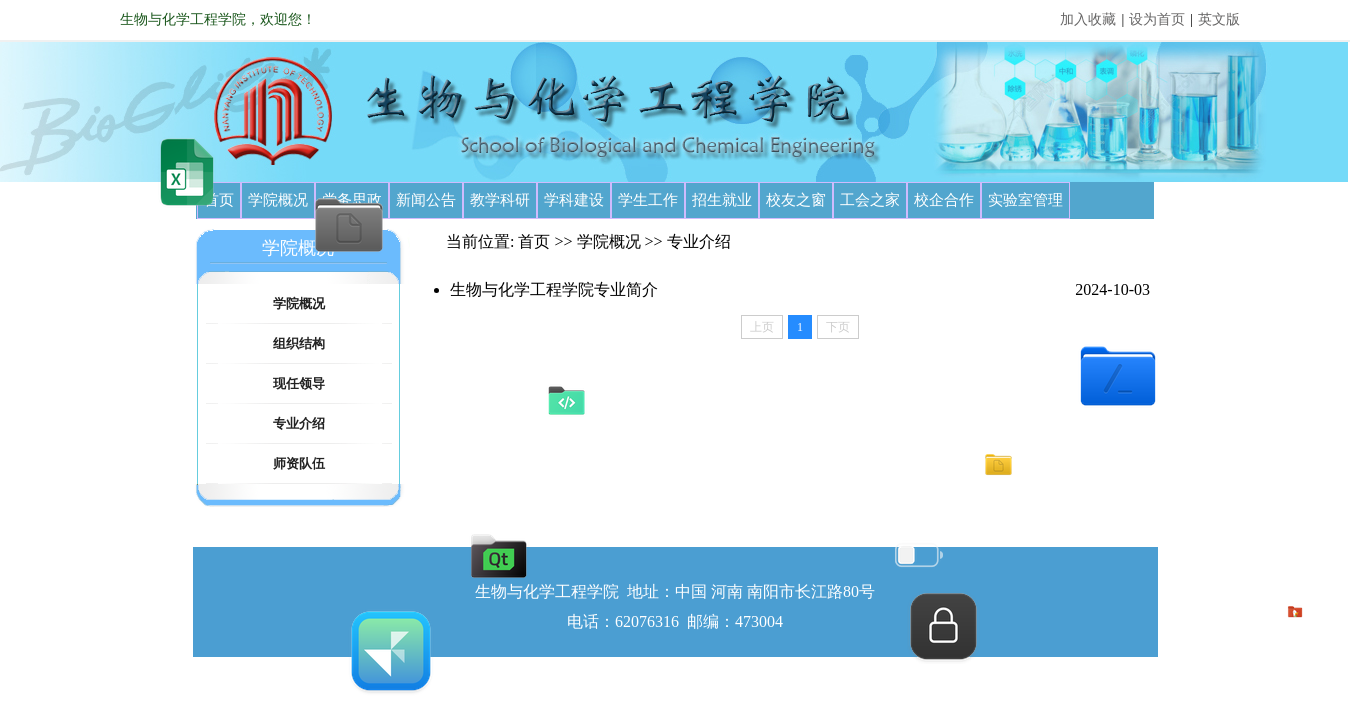  I want to click on open the adwaita demo app, so click(391, 651).